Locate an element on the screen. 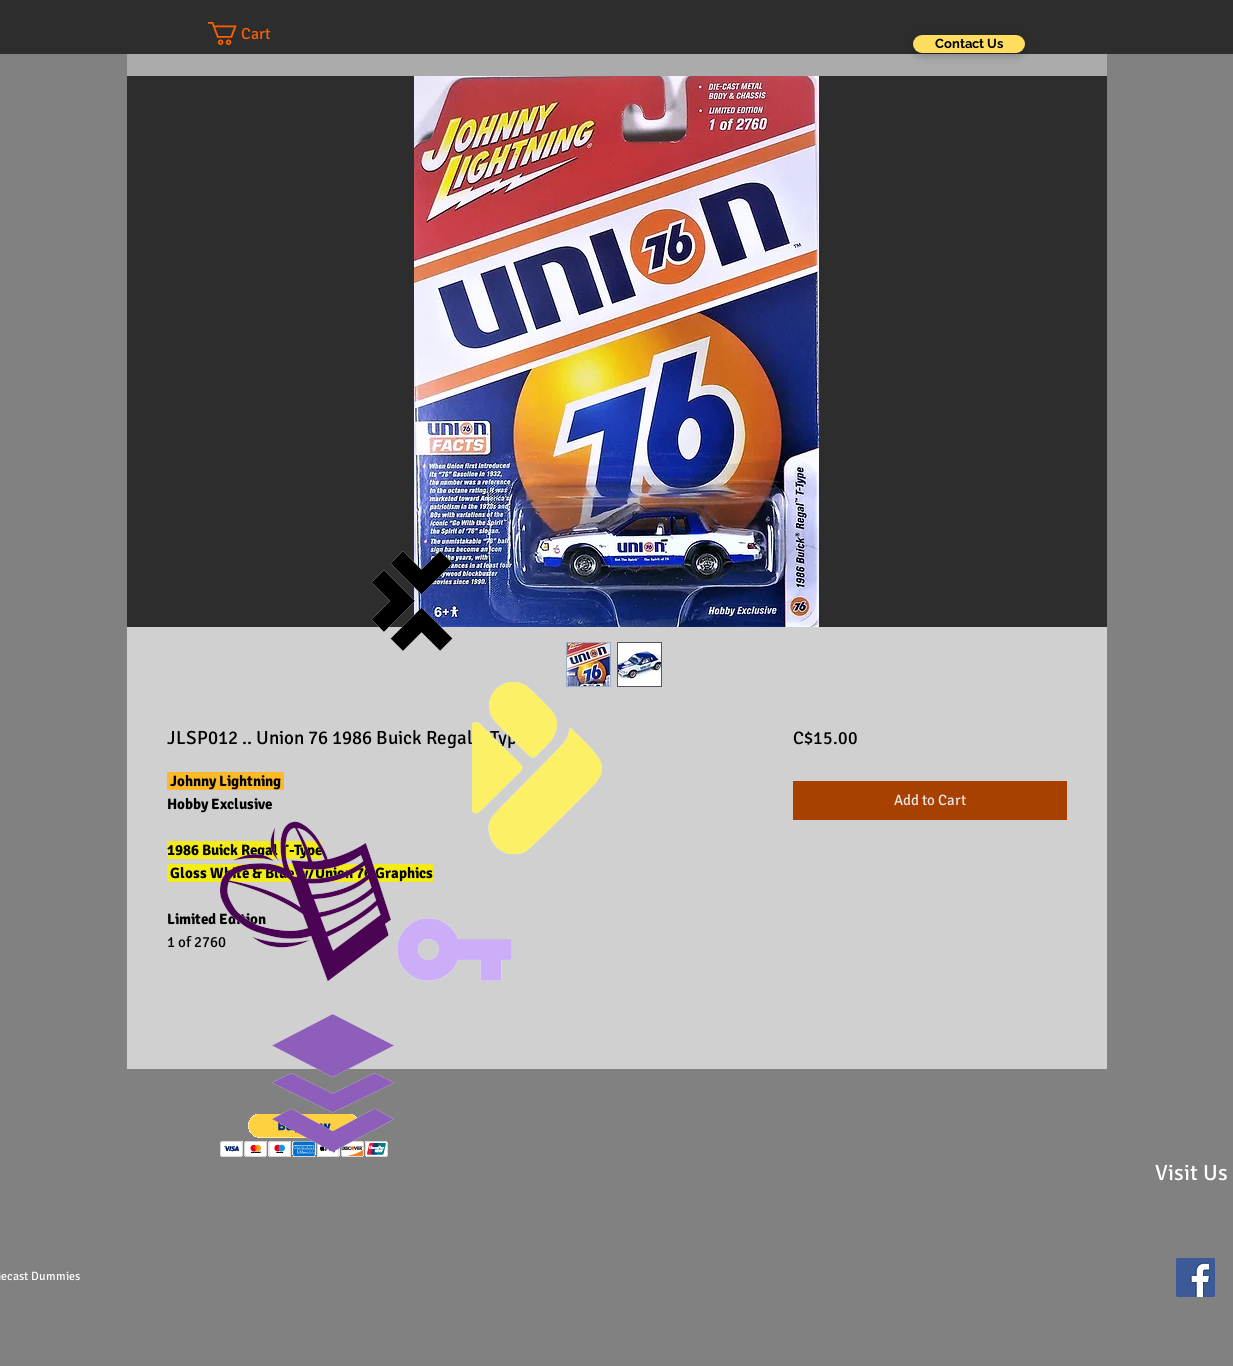 The width and height of the screenshot is (1233, 1366). tricentis company logo is located at coordinates (412, 601).